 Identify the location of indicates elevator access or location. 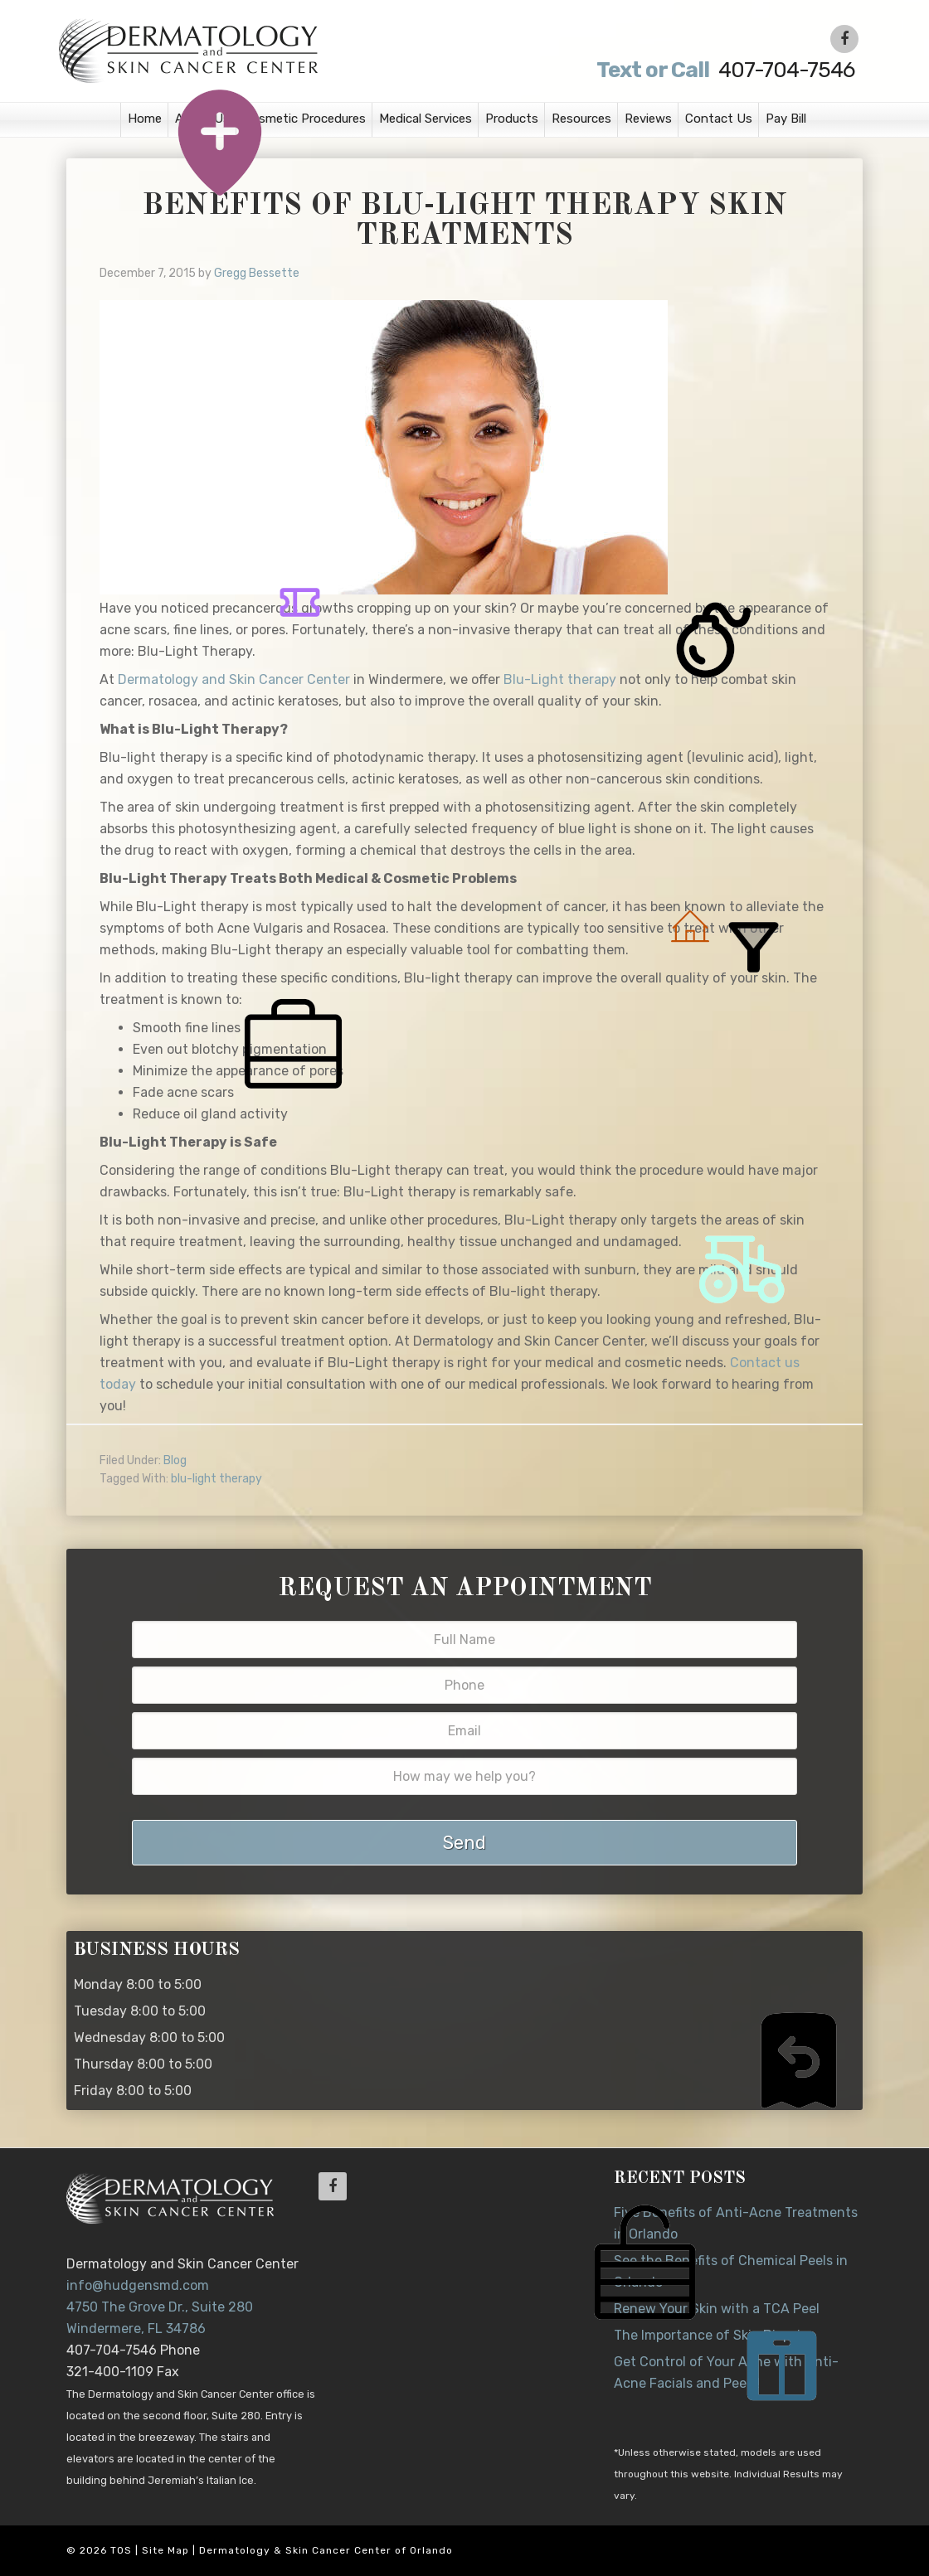
(781, 2365).